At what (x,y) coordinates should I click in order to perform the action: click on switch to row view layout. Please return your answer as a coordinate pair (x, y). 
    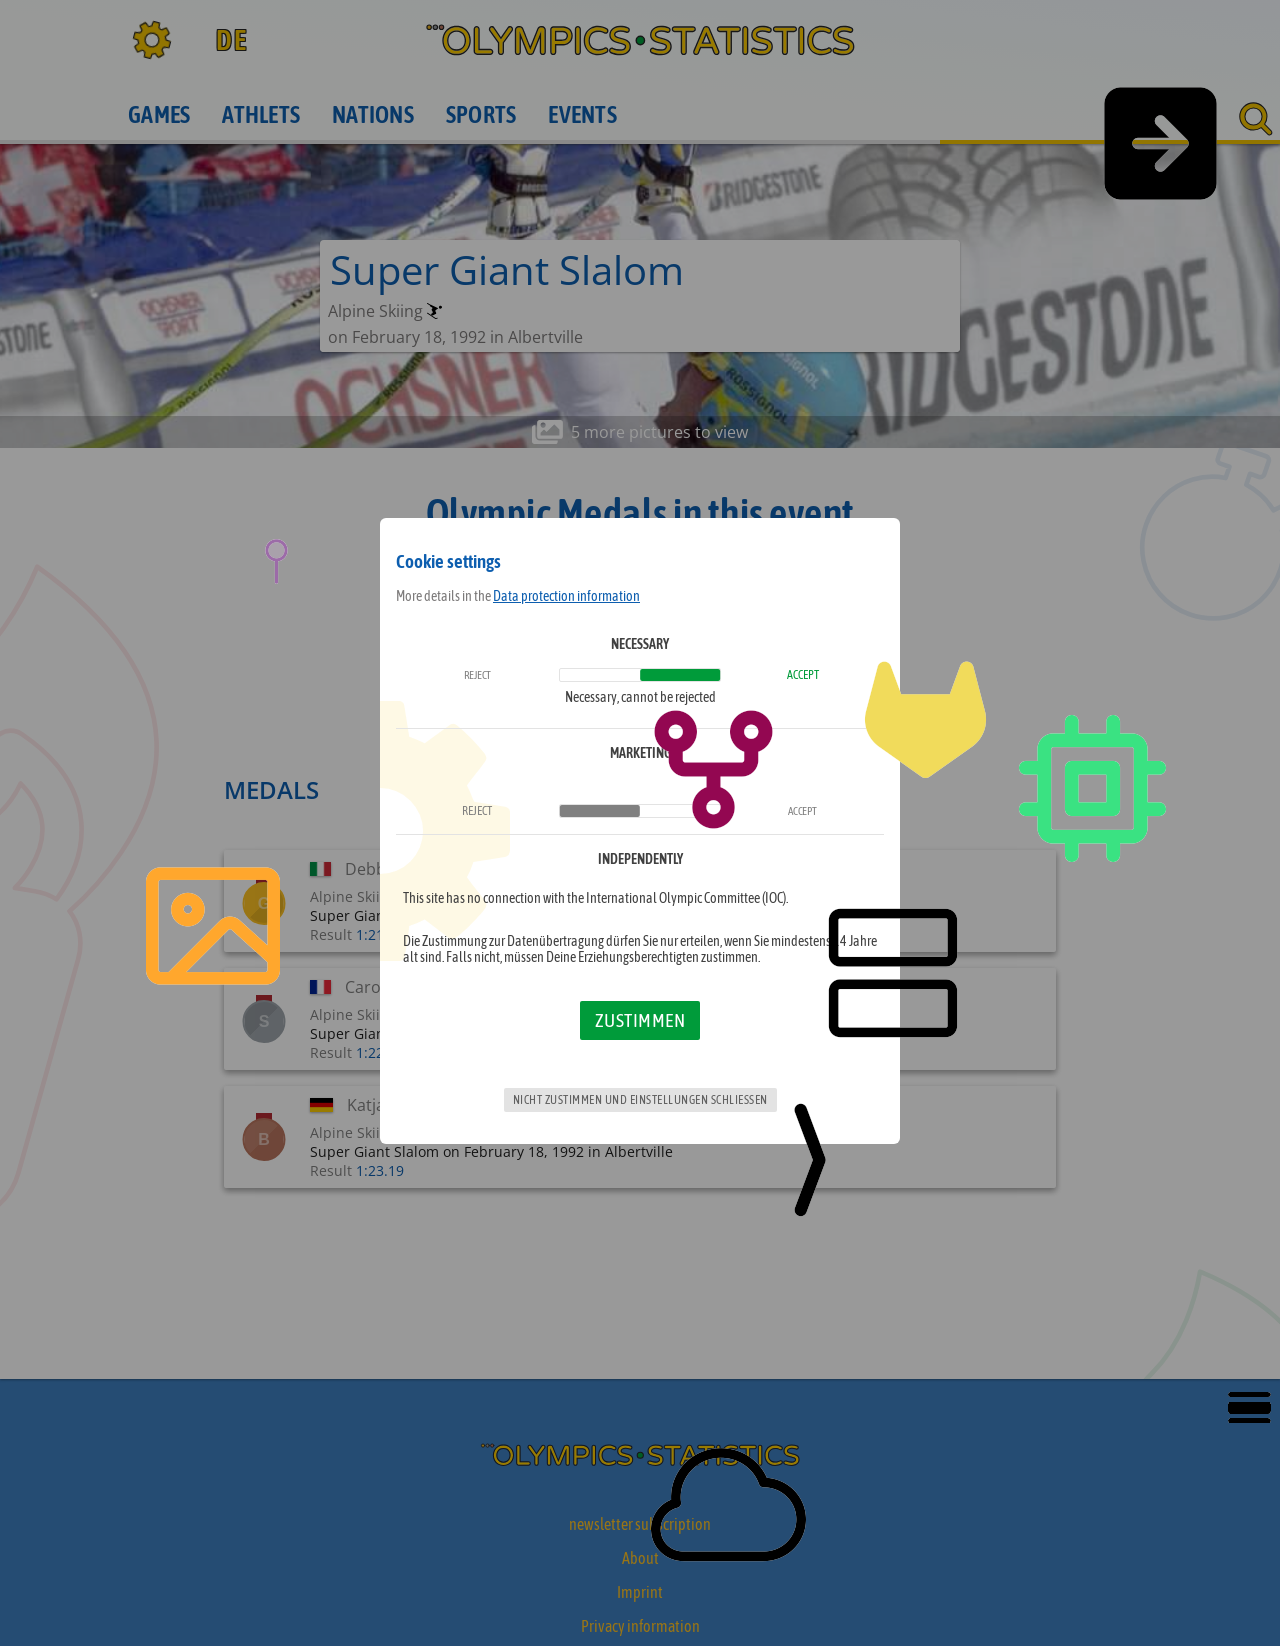
    Looking at the image, I should click on (893, 973).